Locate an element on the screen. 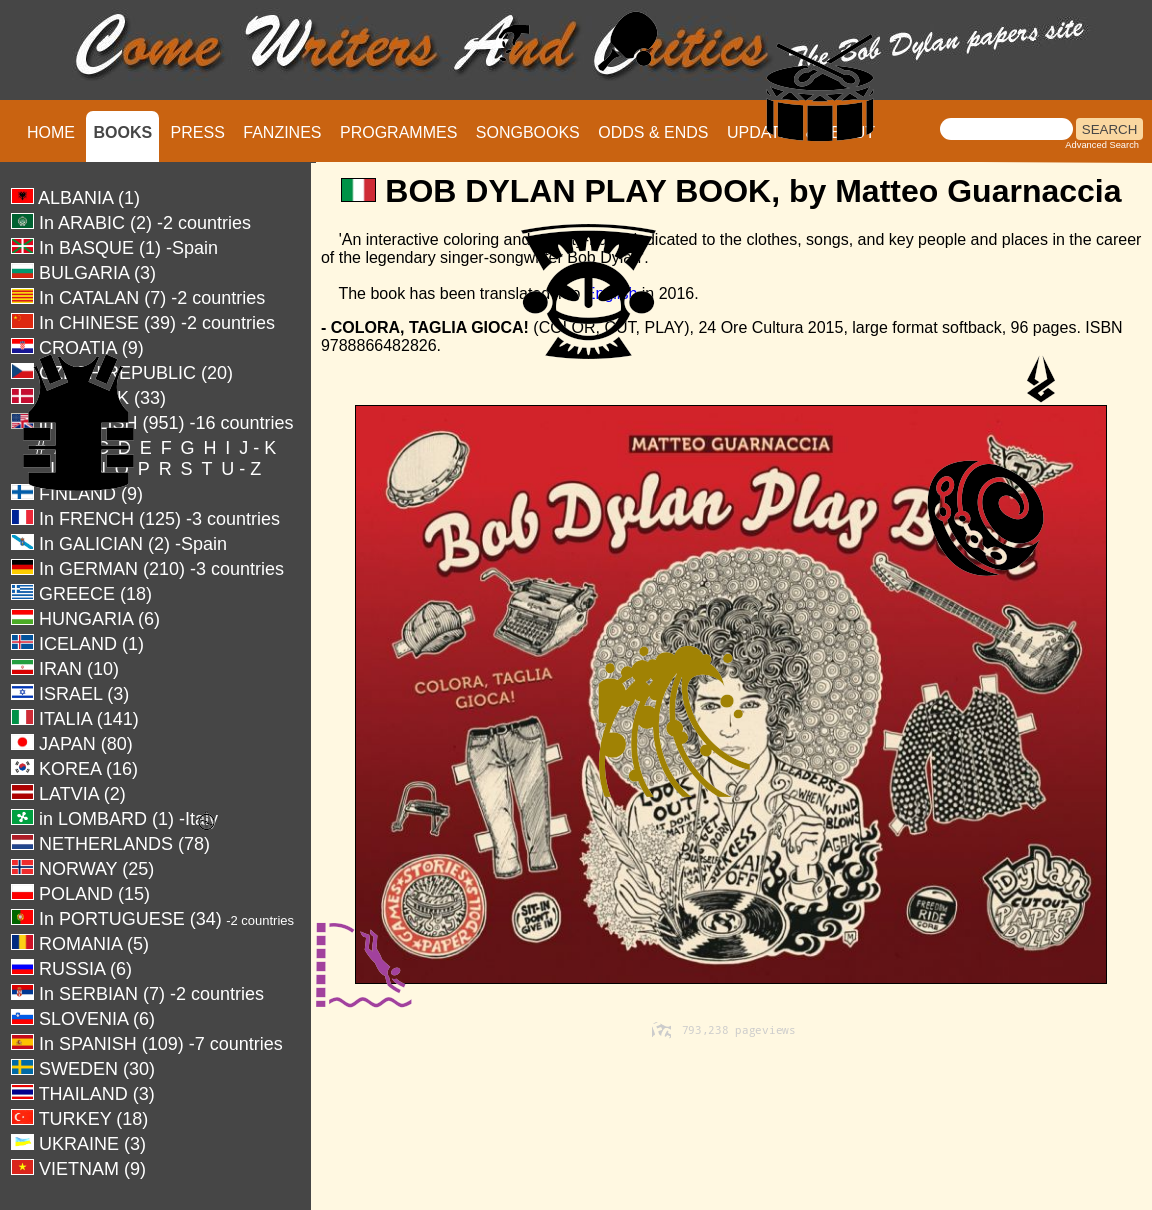  decorative tribal or aztec-themed game badge is located at coordinates (588, 291).